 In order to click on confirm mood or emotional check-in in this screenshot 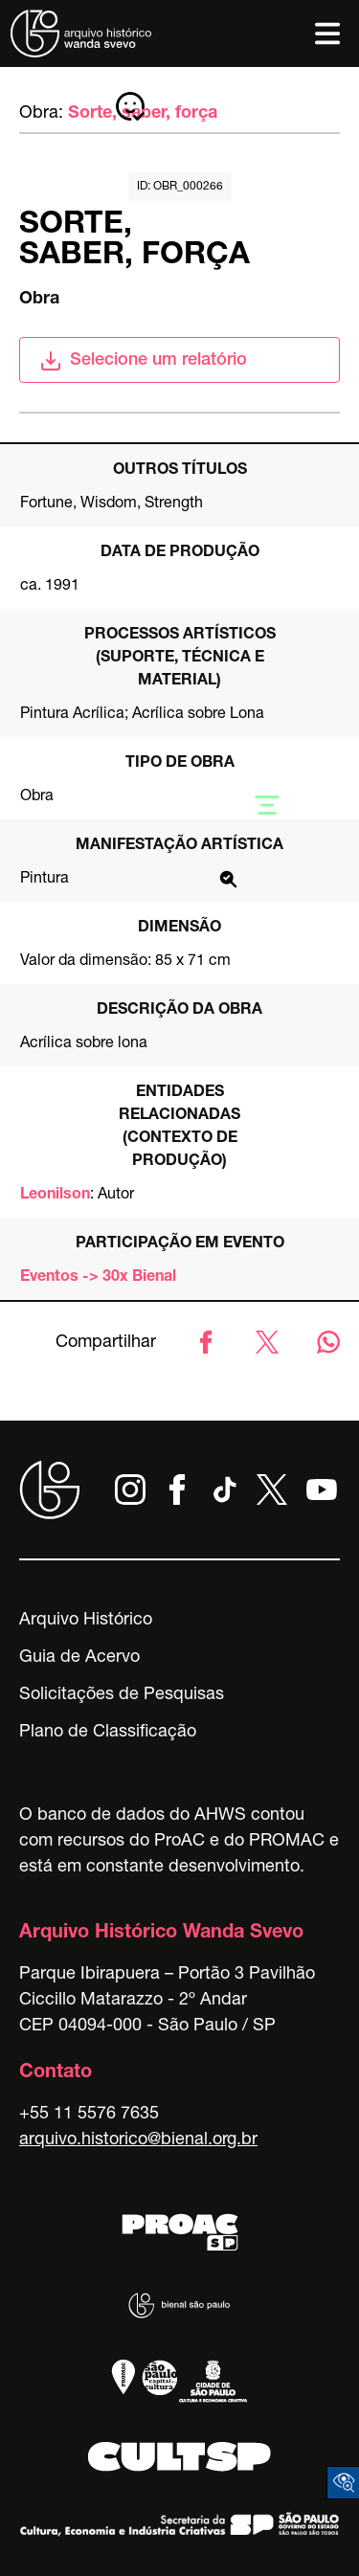, I will do `click(130, 106)`.